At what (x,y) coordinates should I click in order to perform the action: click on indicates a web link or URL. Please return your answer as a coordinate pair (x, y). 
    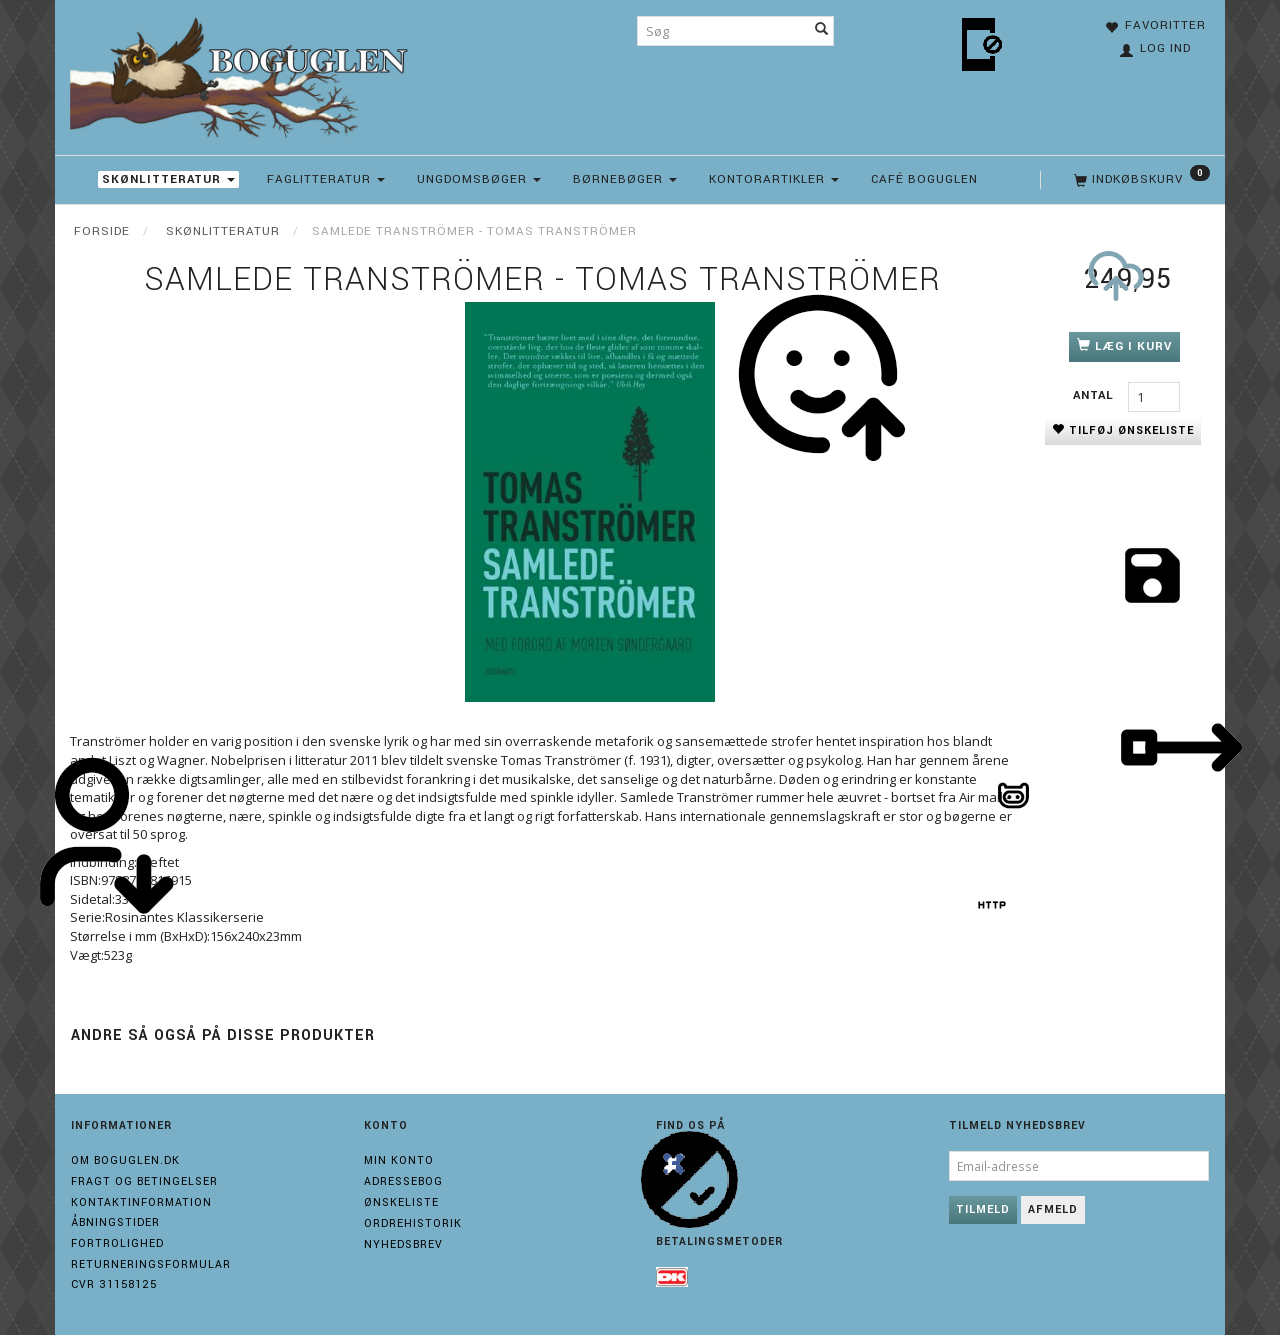
    Looking at the image, I should click on (992, 905).